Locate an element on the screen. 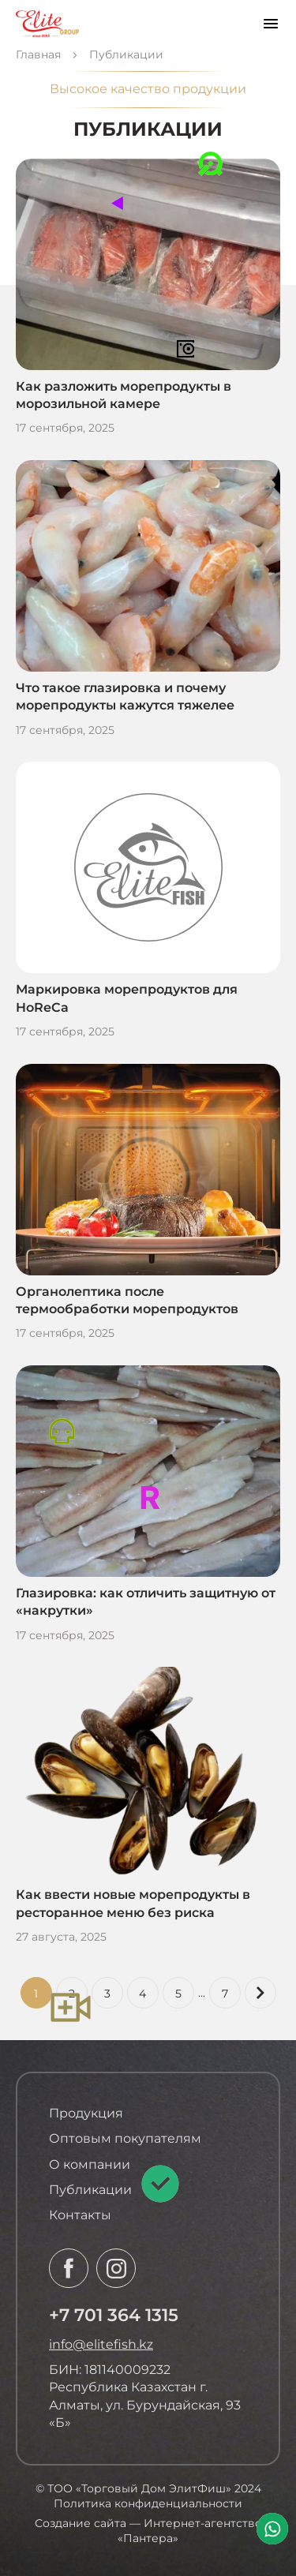 This screenshot has width=296, height=2576. ManageIQ cloud management platform logo is located at coordinates (210, 163).